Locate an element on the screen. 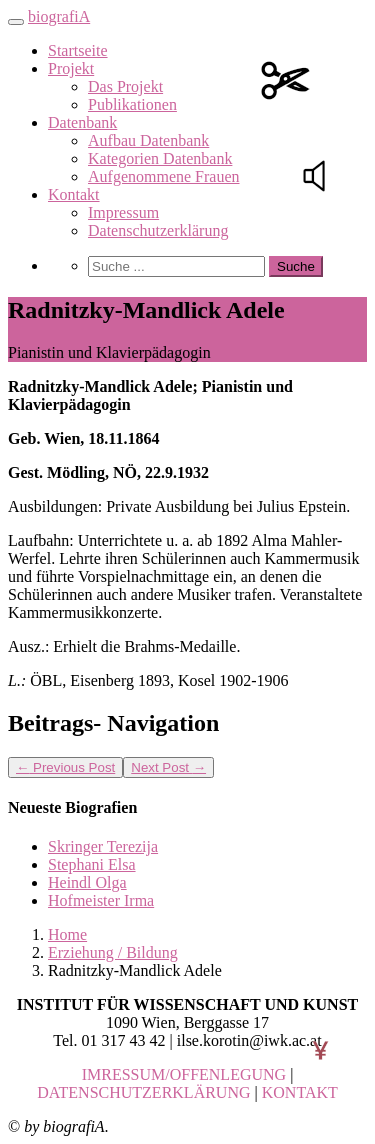 This screenshot has height=1144, width=375. speaker with no volume or audio output is located at coordinates (320, 176).